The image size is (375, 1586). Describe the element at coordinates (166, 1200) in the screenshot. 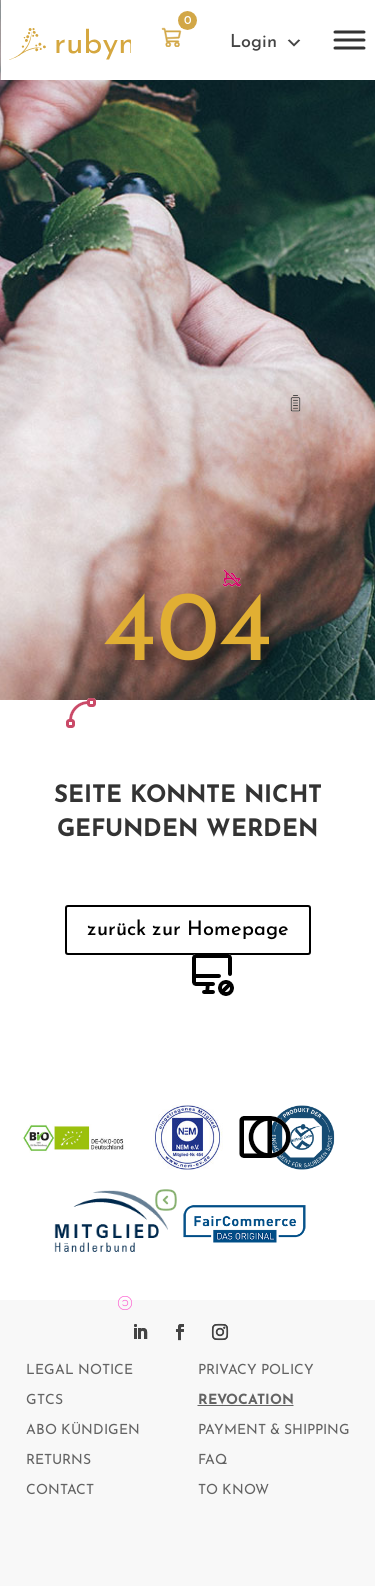

I see `go back to the previous screen` at that location.